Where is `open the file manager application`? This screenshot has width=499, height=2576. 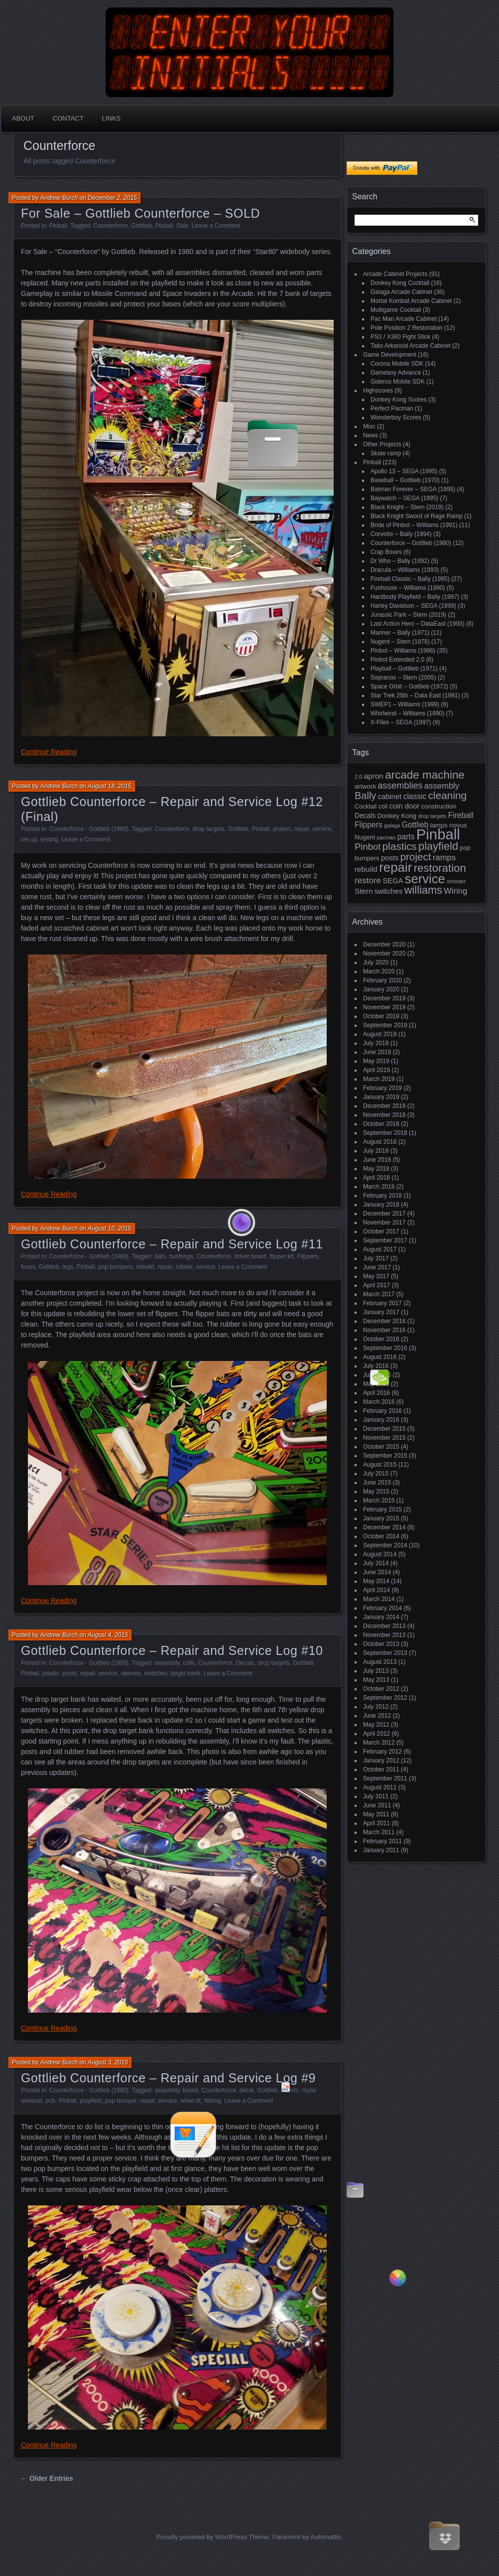 open the file manager application is located at coordinates (272, 443).